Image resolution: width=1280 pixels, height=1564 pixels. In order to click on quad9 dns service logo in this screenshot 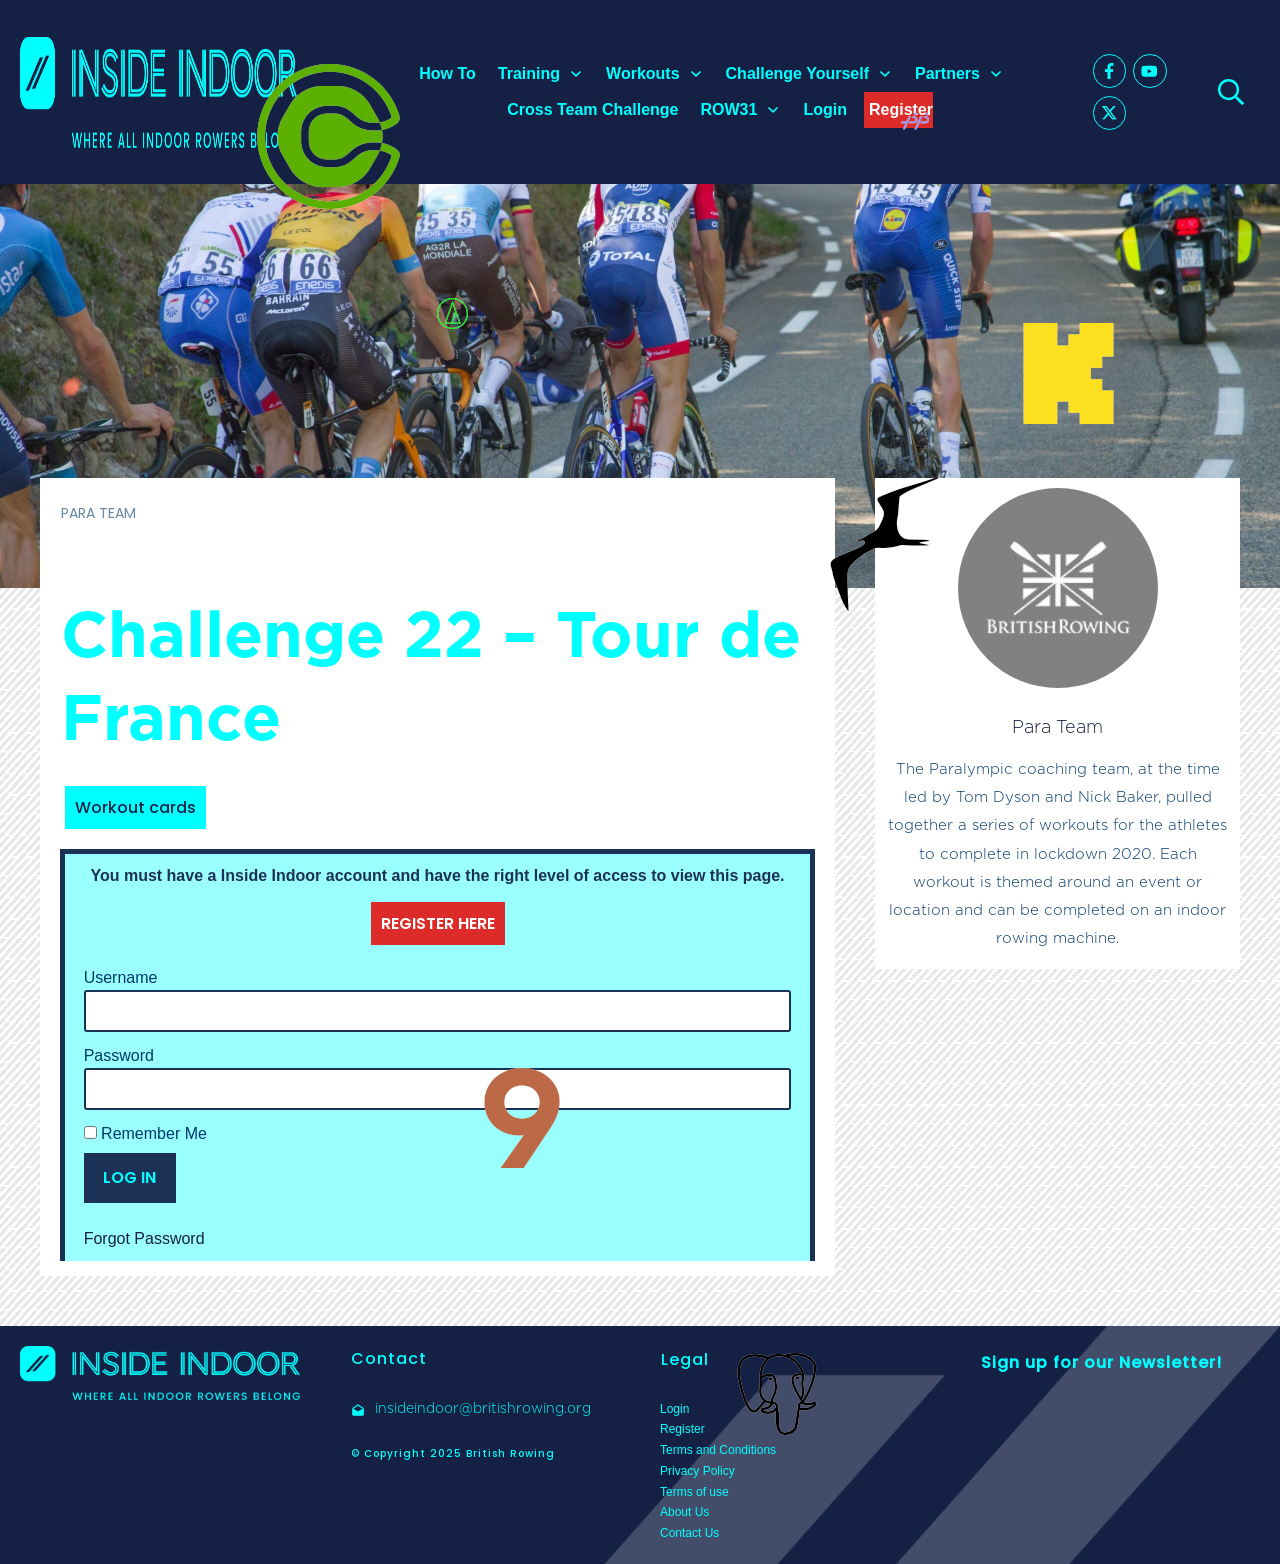, I will do `click(522, 1118)`.